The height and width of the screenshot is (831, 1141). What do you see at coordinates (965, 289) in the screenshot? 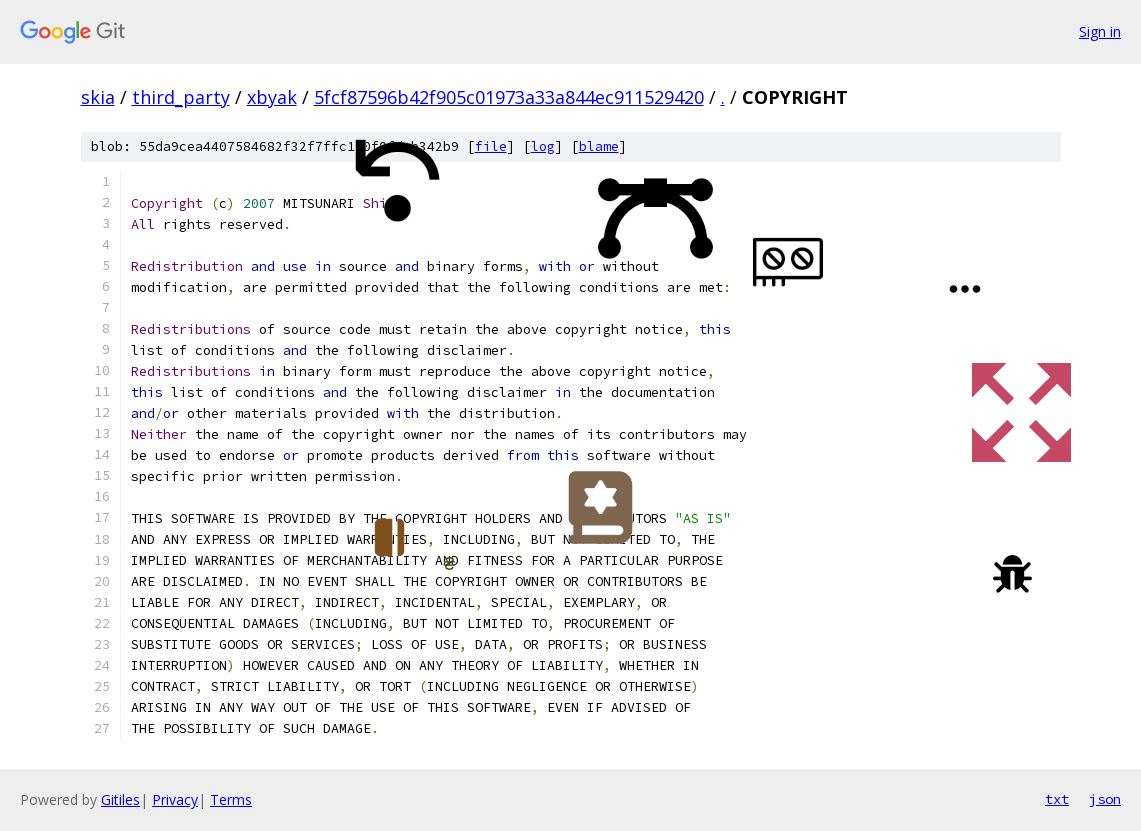
I see `access more options or actions` at bounding box center [965, 289].